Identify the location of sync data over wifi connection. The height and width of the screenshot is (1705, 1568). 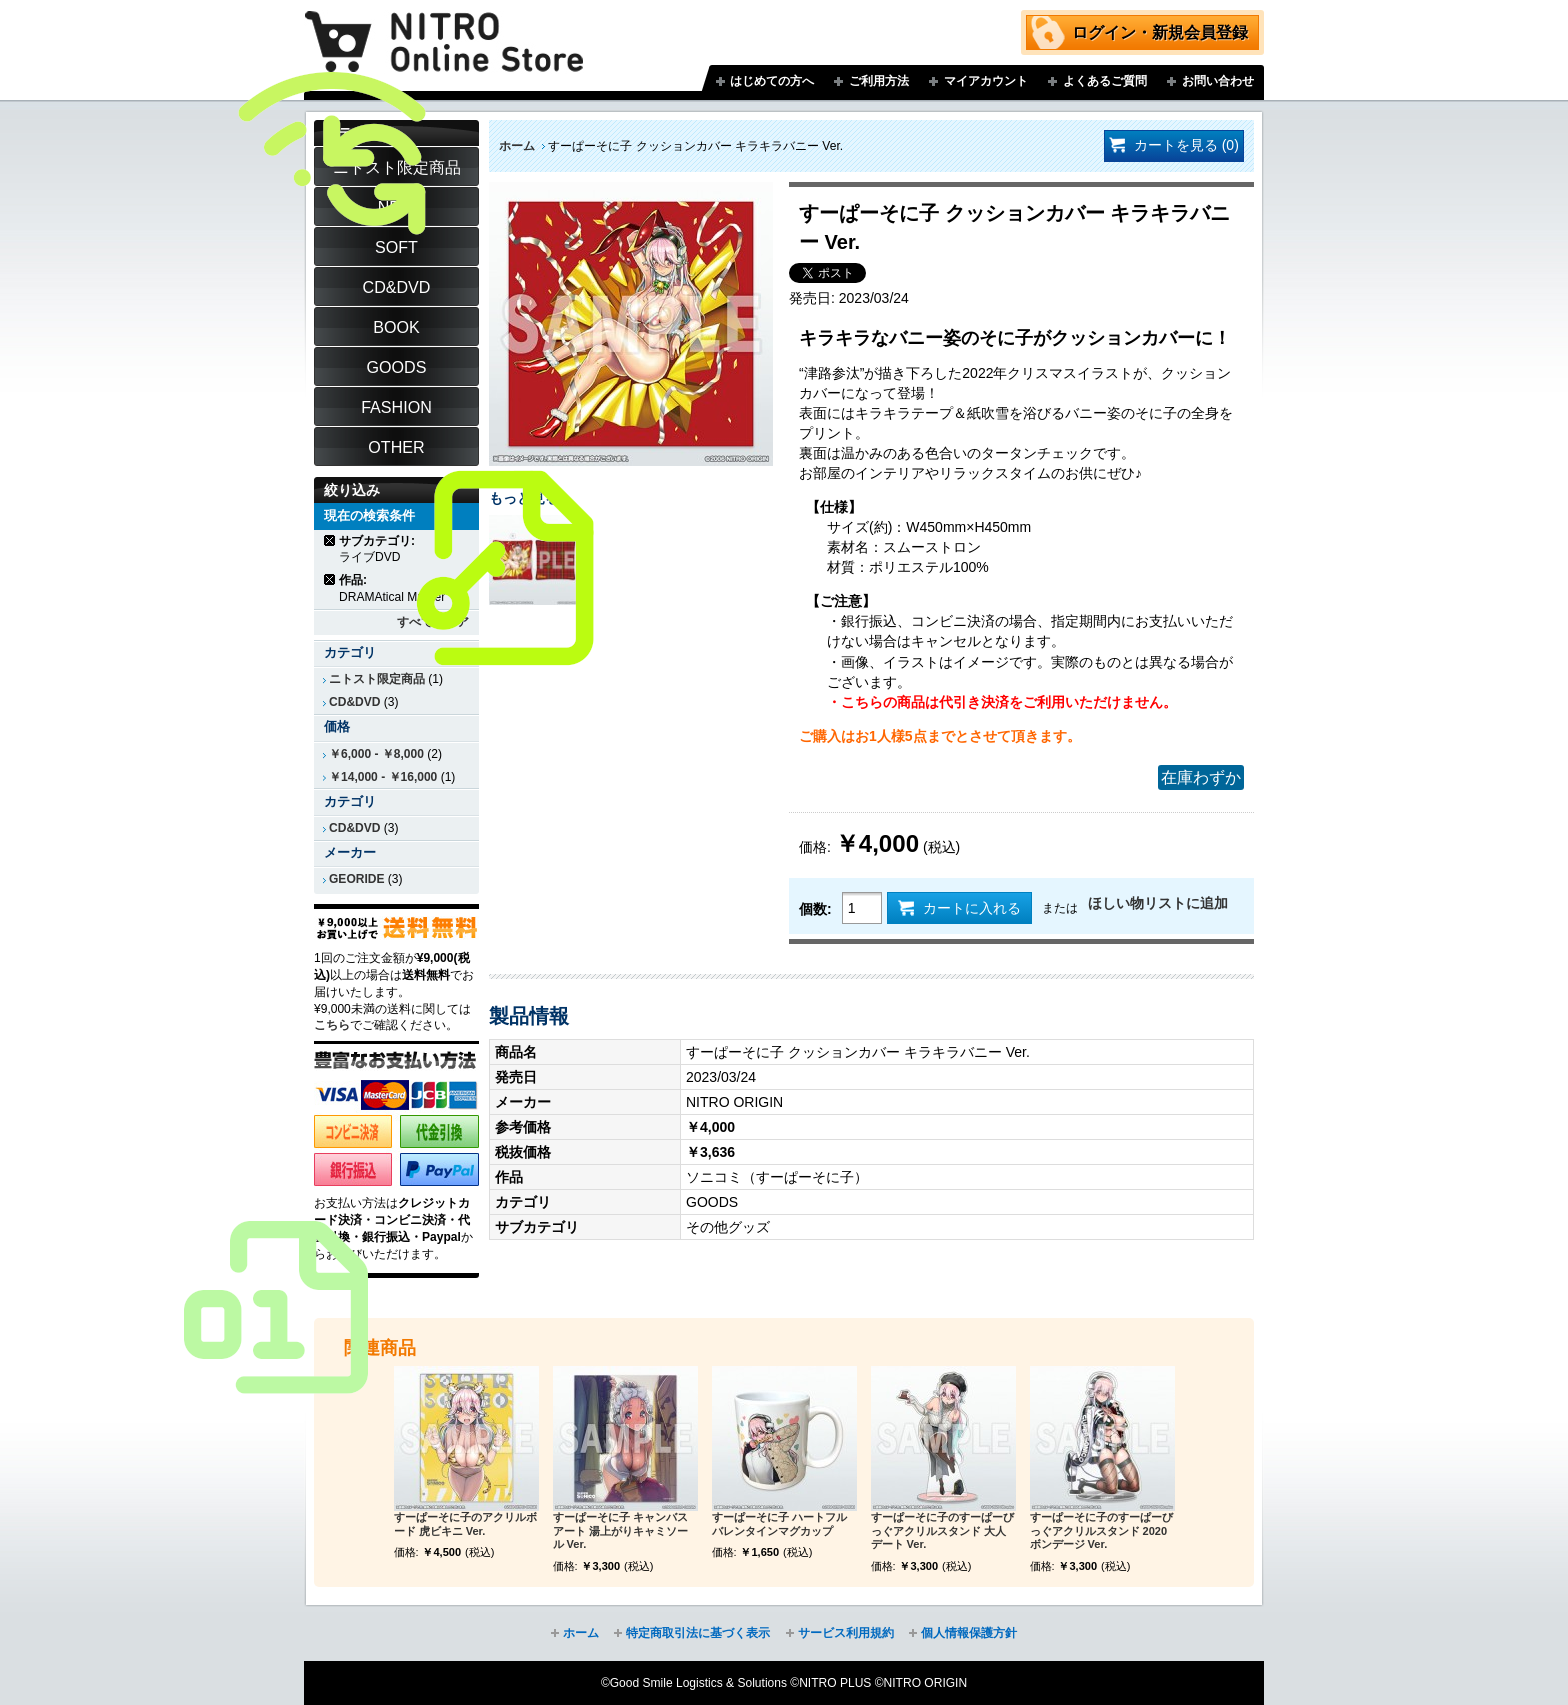
(332, 140).